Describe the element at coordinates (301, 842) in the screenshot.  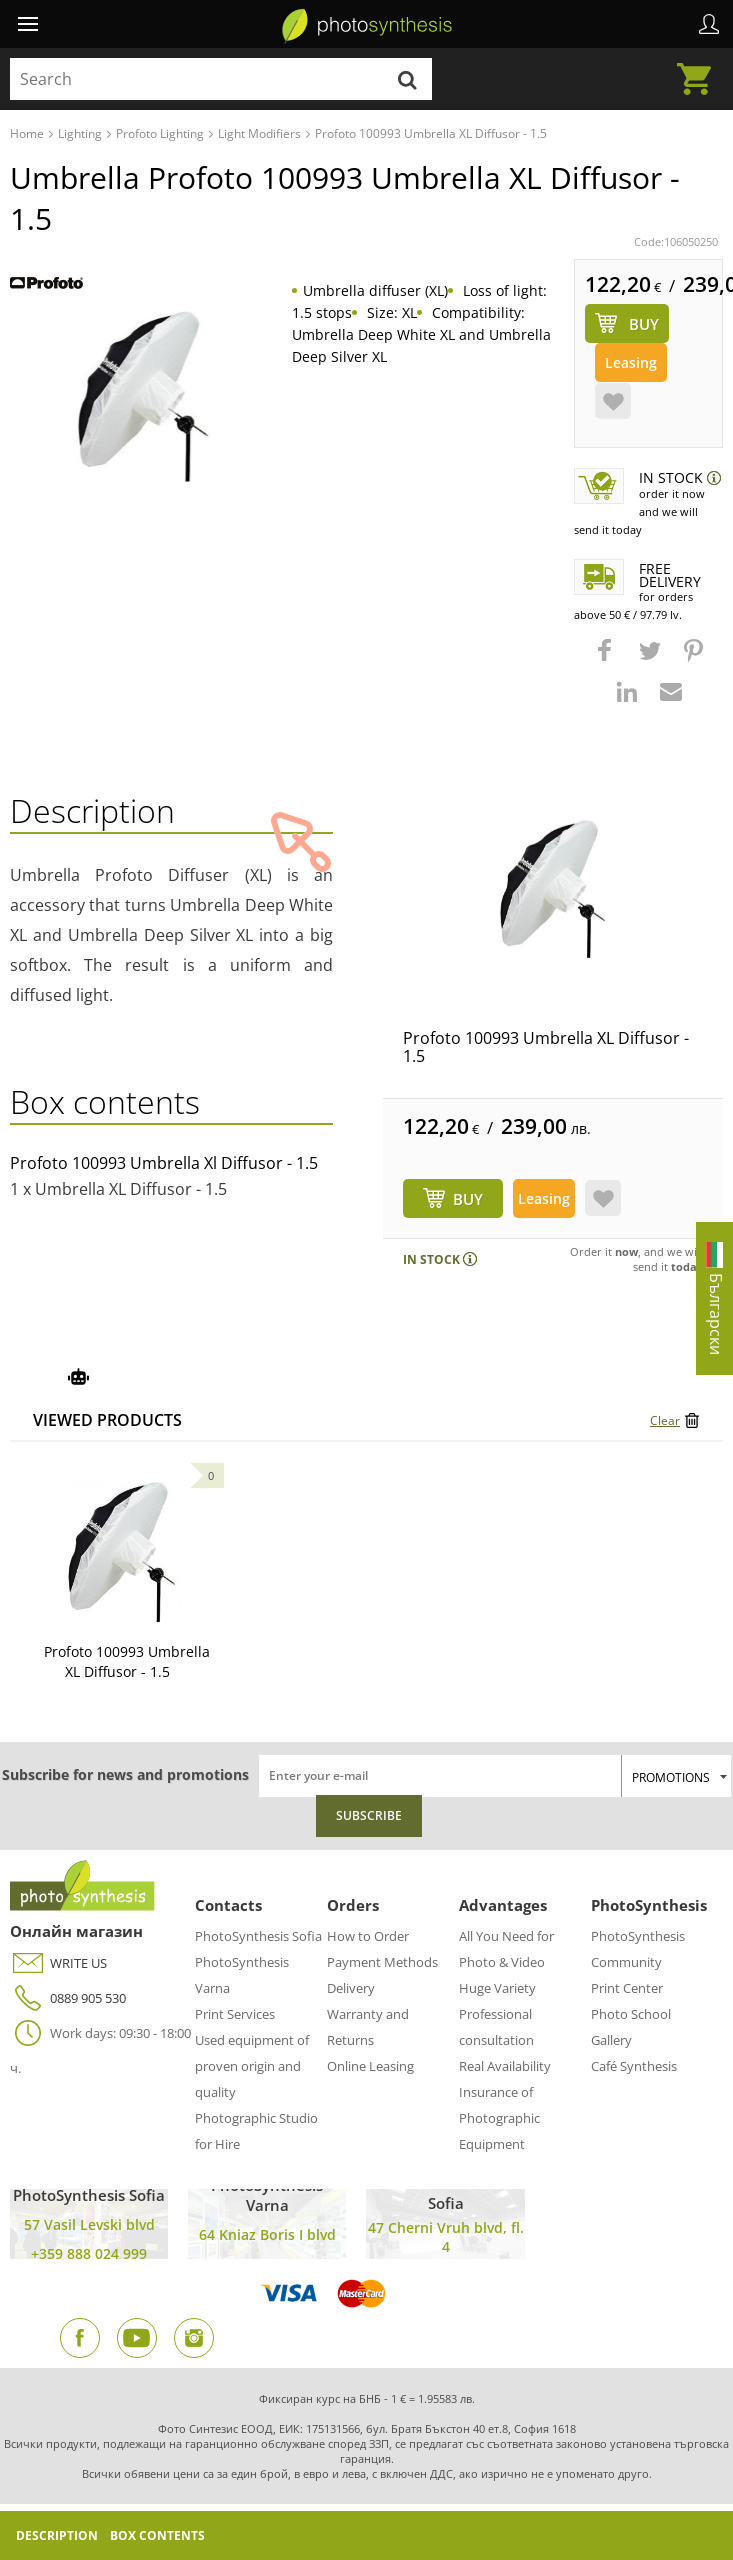
I see `access gardening or landscaping tools` at that location.